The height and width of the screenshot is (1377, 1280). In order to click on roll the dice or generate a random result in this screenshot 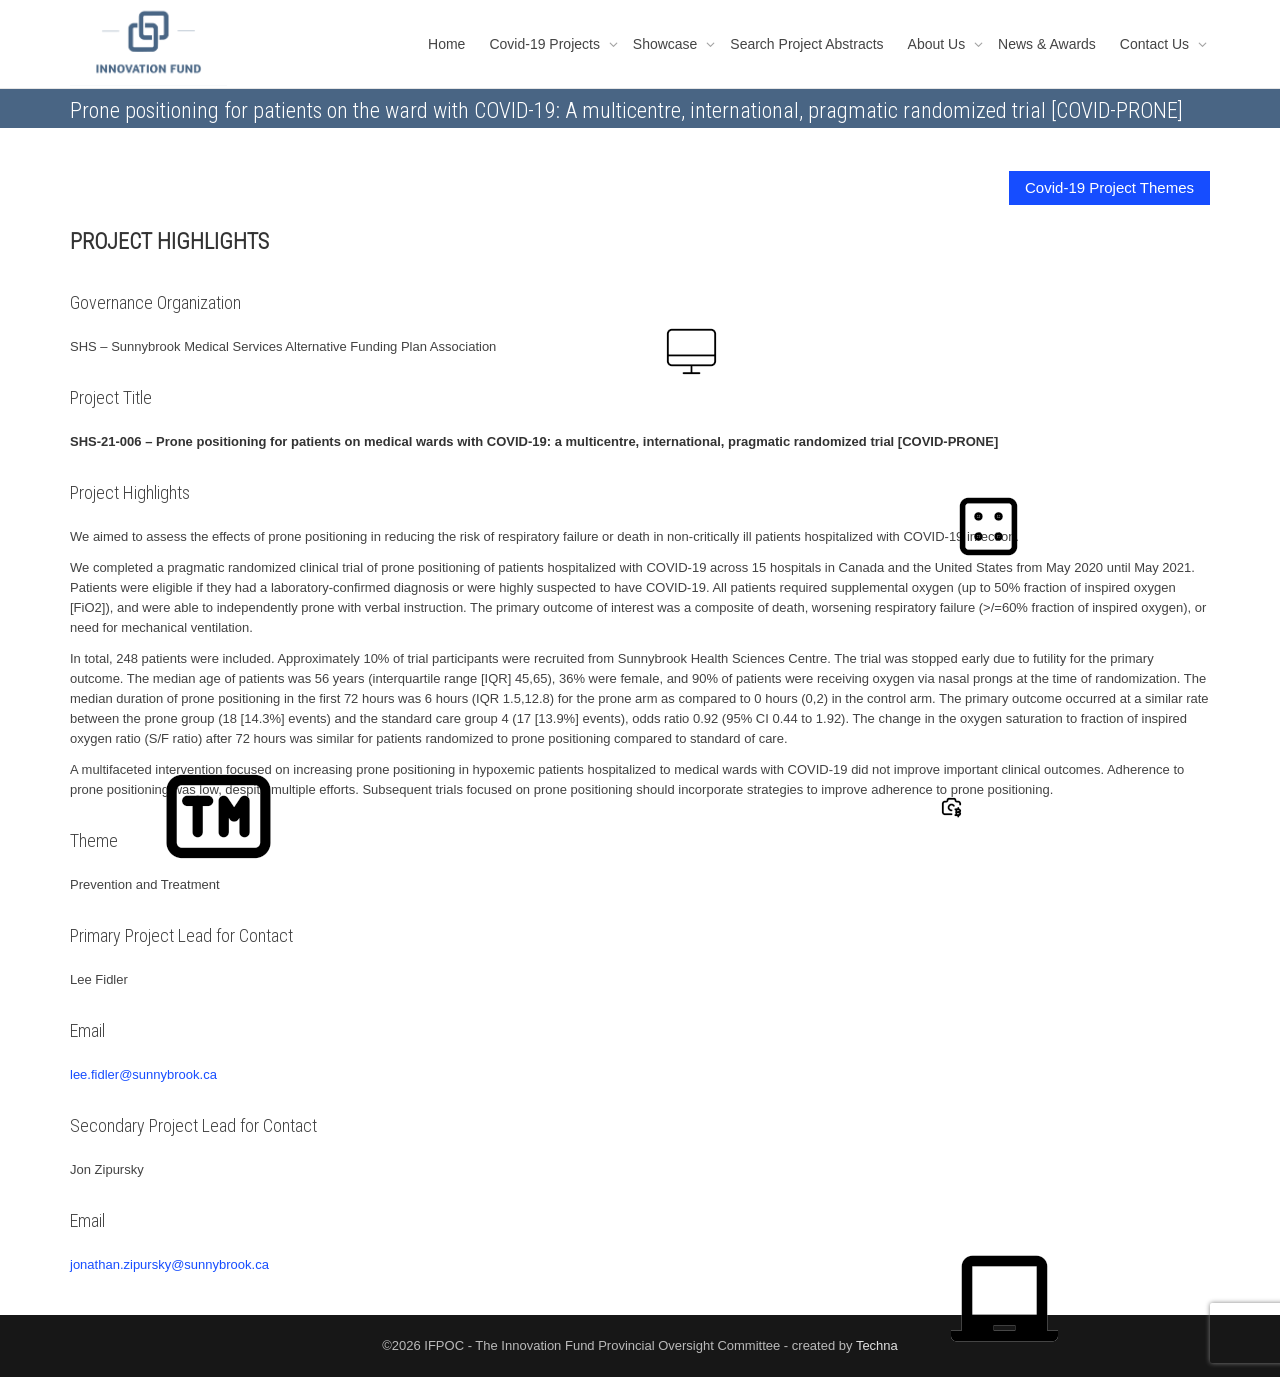, I will do `click(988, 526)`.